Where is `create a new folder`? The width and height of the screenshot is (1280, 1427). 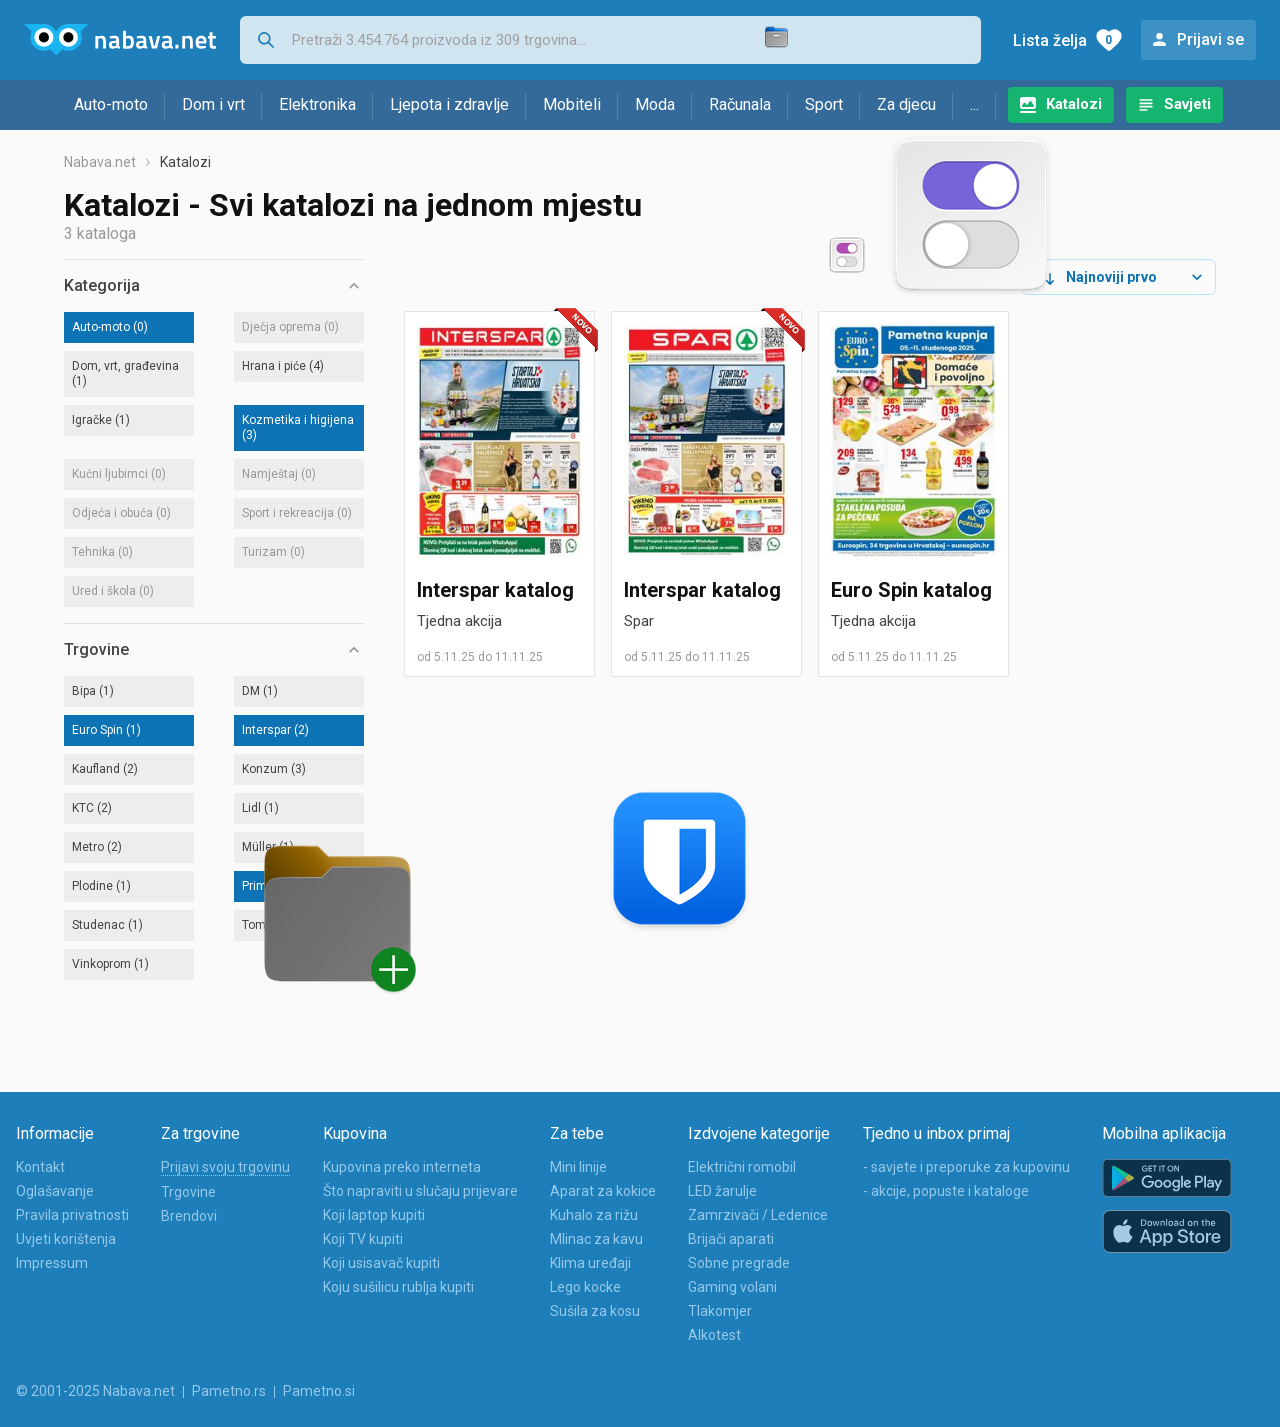 create a new folder is located at coordinates (337, 913).